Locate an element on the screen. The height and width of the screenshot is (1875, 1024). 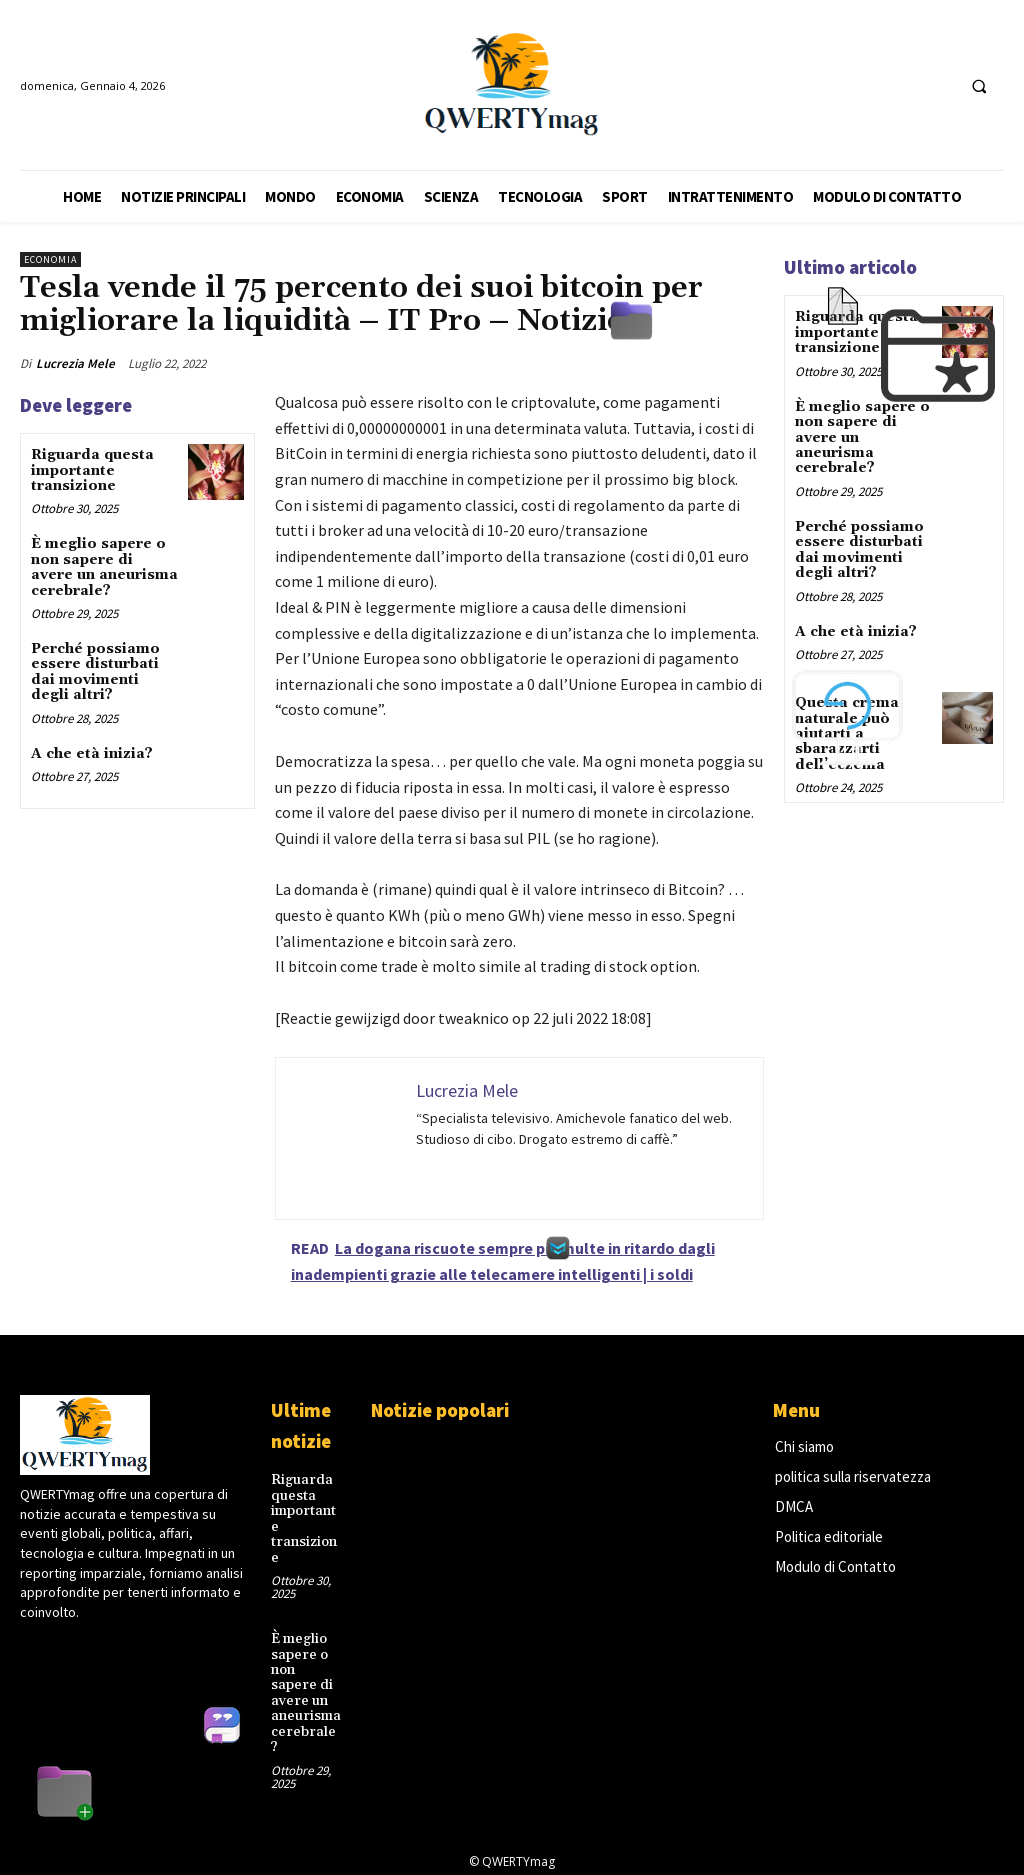
drop files here to add to folder is located at coordinates (631, 320).